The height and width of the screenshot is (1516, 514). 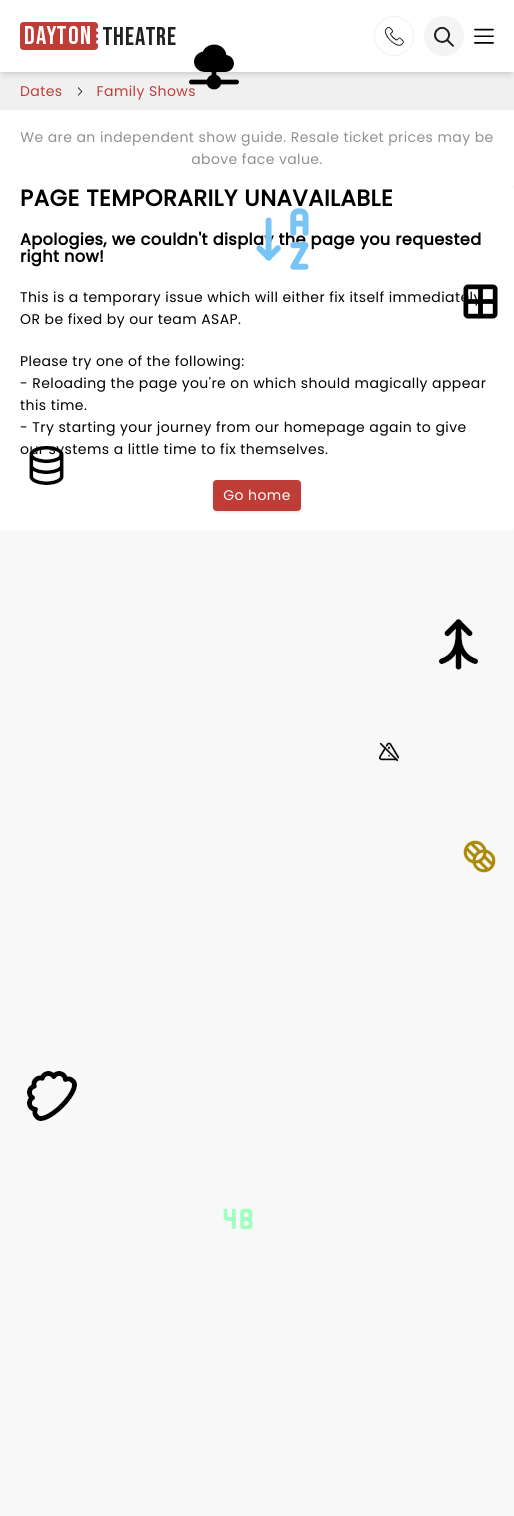 I want to click on cloud data sync status, so click(x=214, y=67).